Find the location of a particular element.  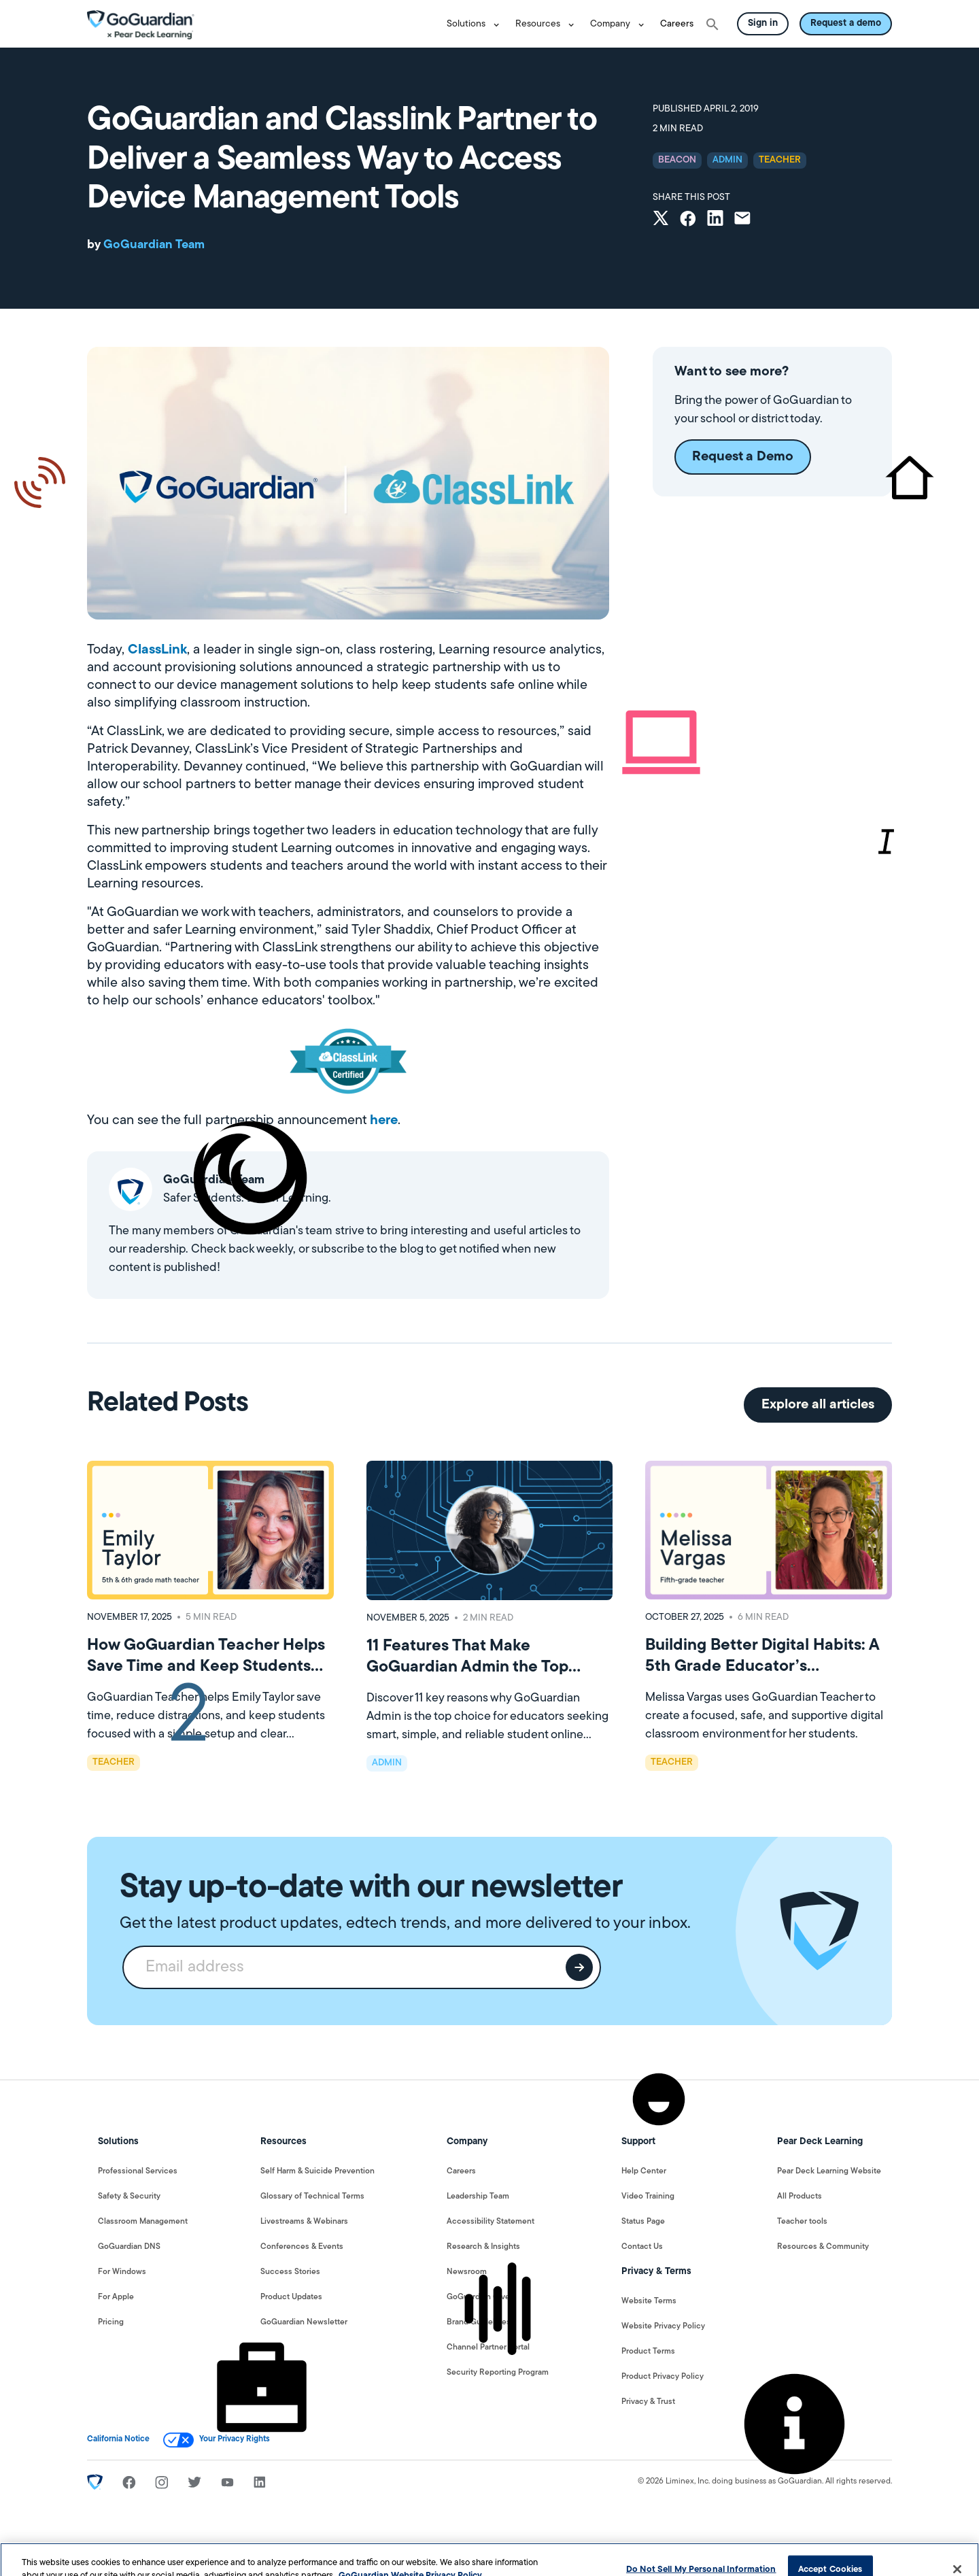

add an emoji reaction is located at coordinates (659, 2099).